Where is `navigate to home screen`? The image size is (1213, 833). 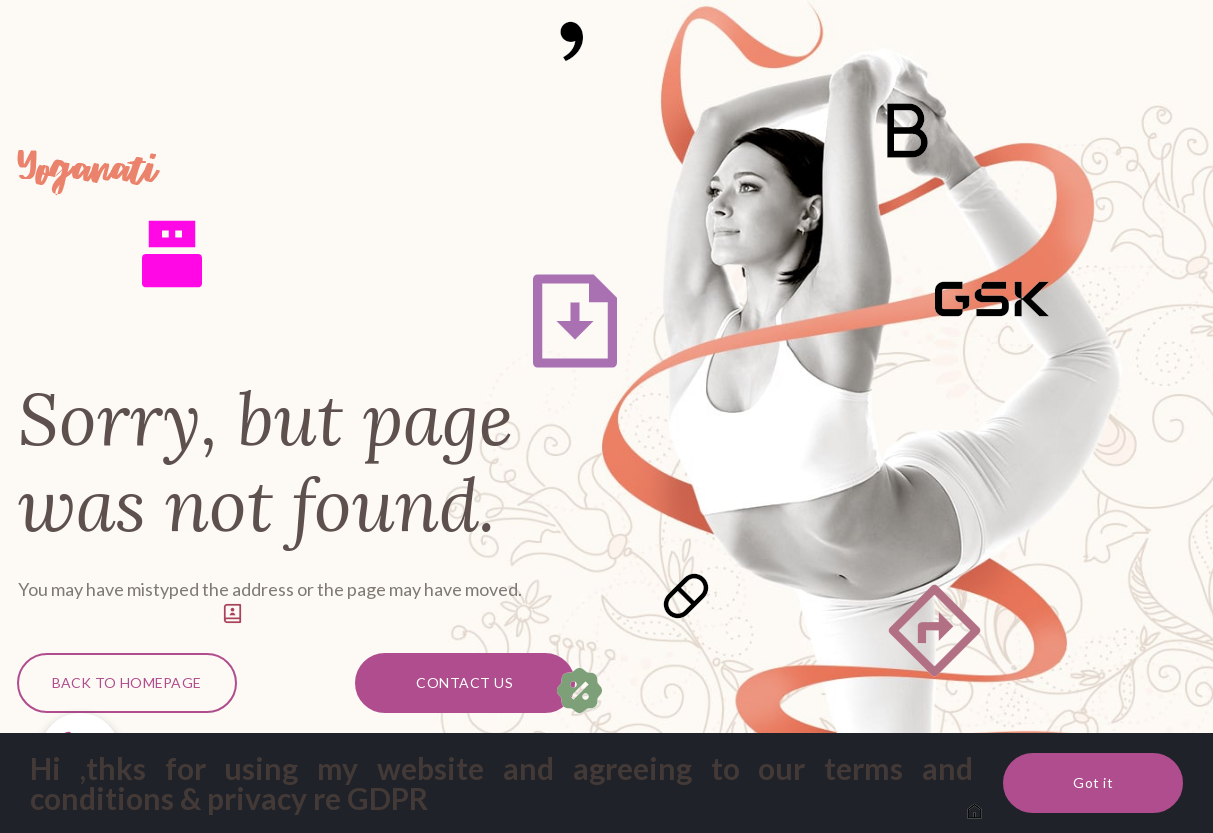 navigate to home screen is located at coordinates (974, 811).